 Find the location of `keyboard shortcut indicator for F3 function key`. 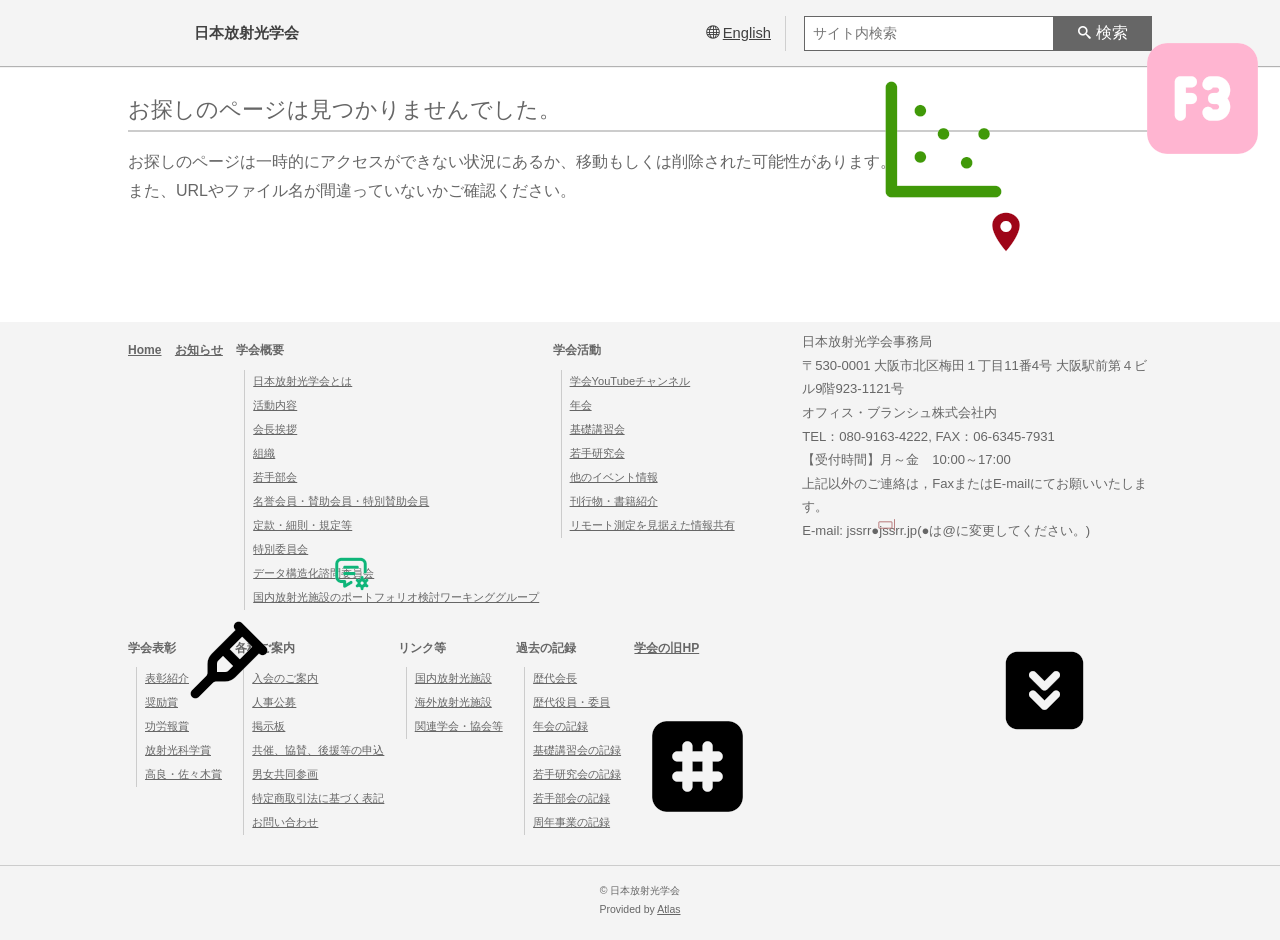

keyboard shortcut indicator for F3 function key is located at coordinates (1202, 98).